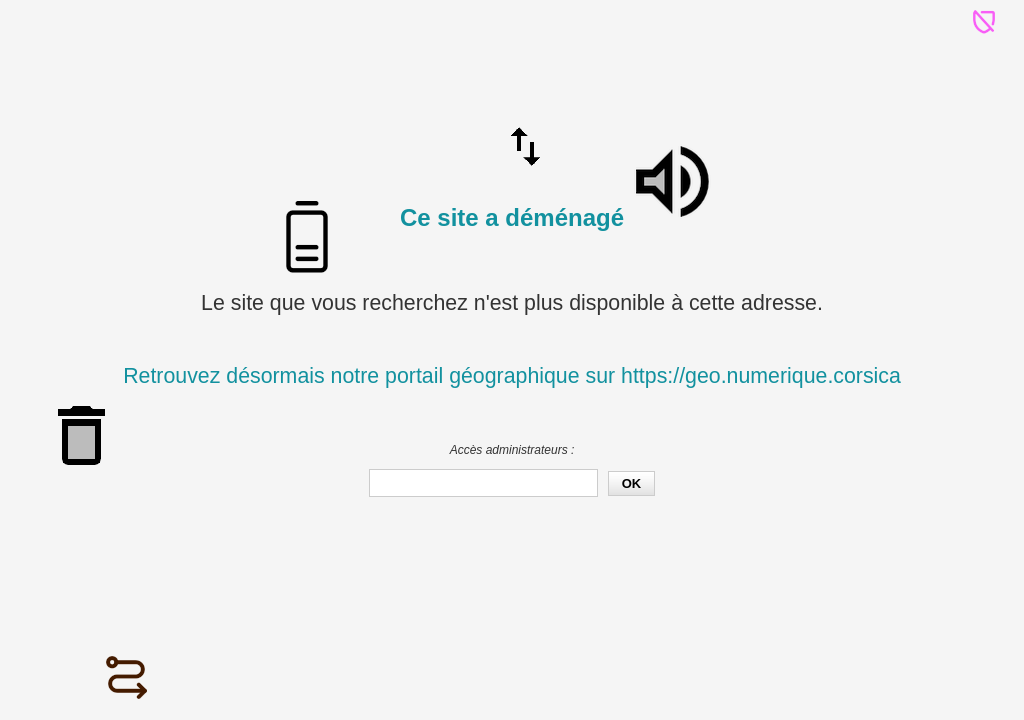  What do you see at coordinates (525, 146) in the screenshot?
I see `import or export data` at bounding box center [525, 146].